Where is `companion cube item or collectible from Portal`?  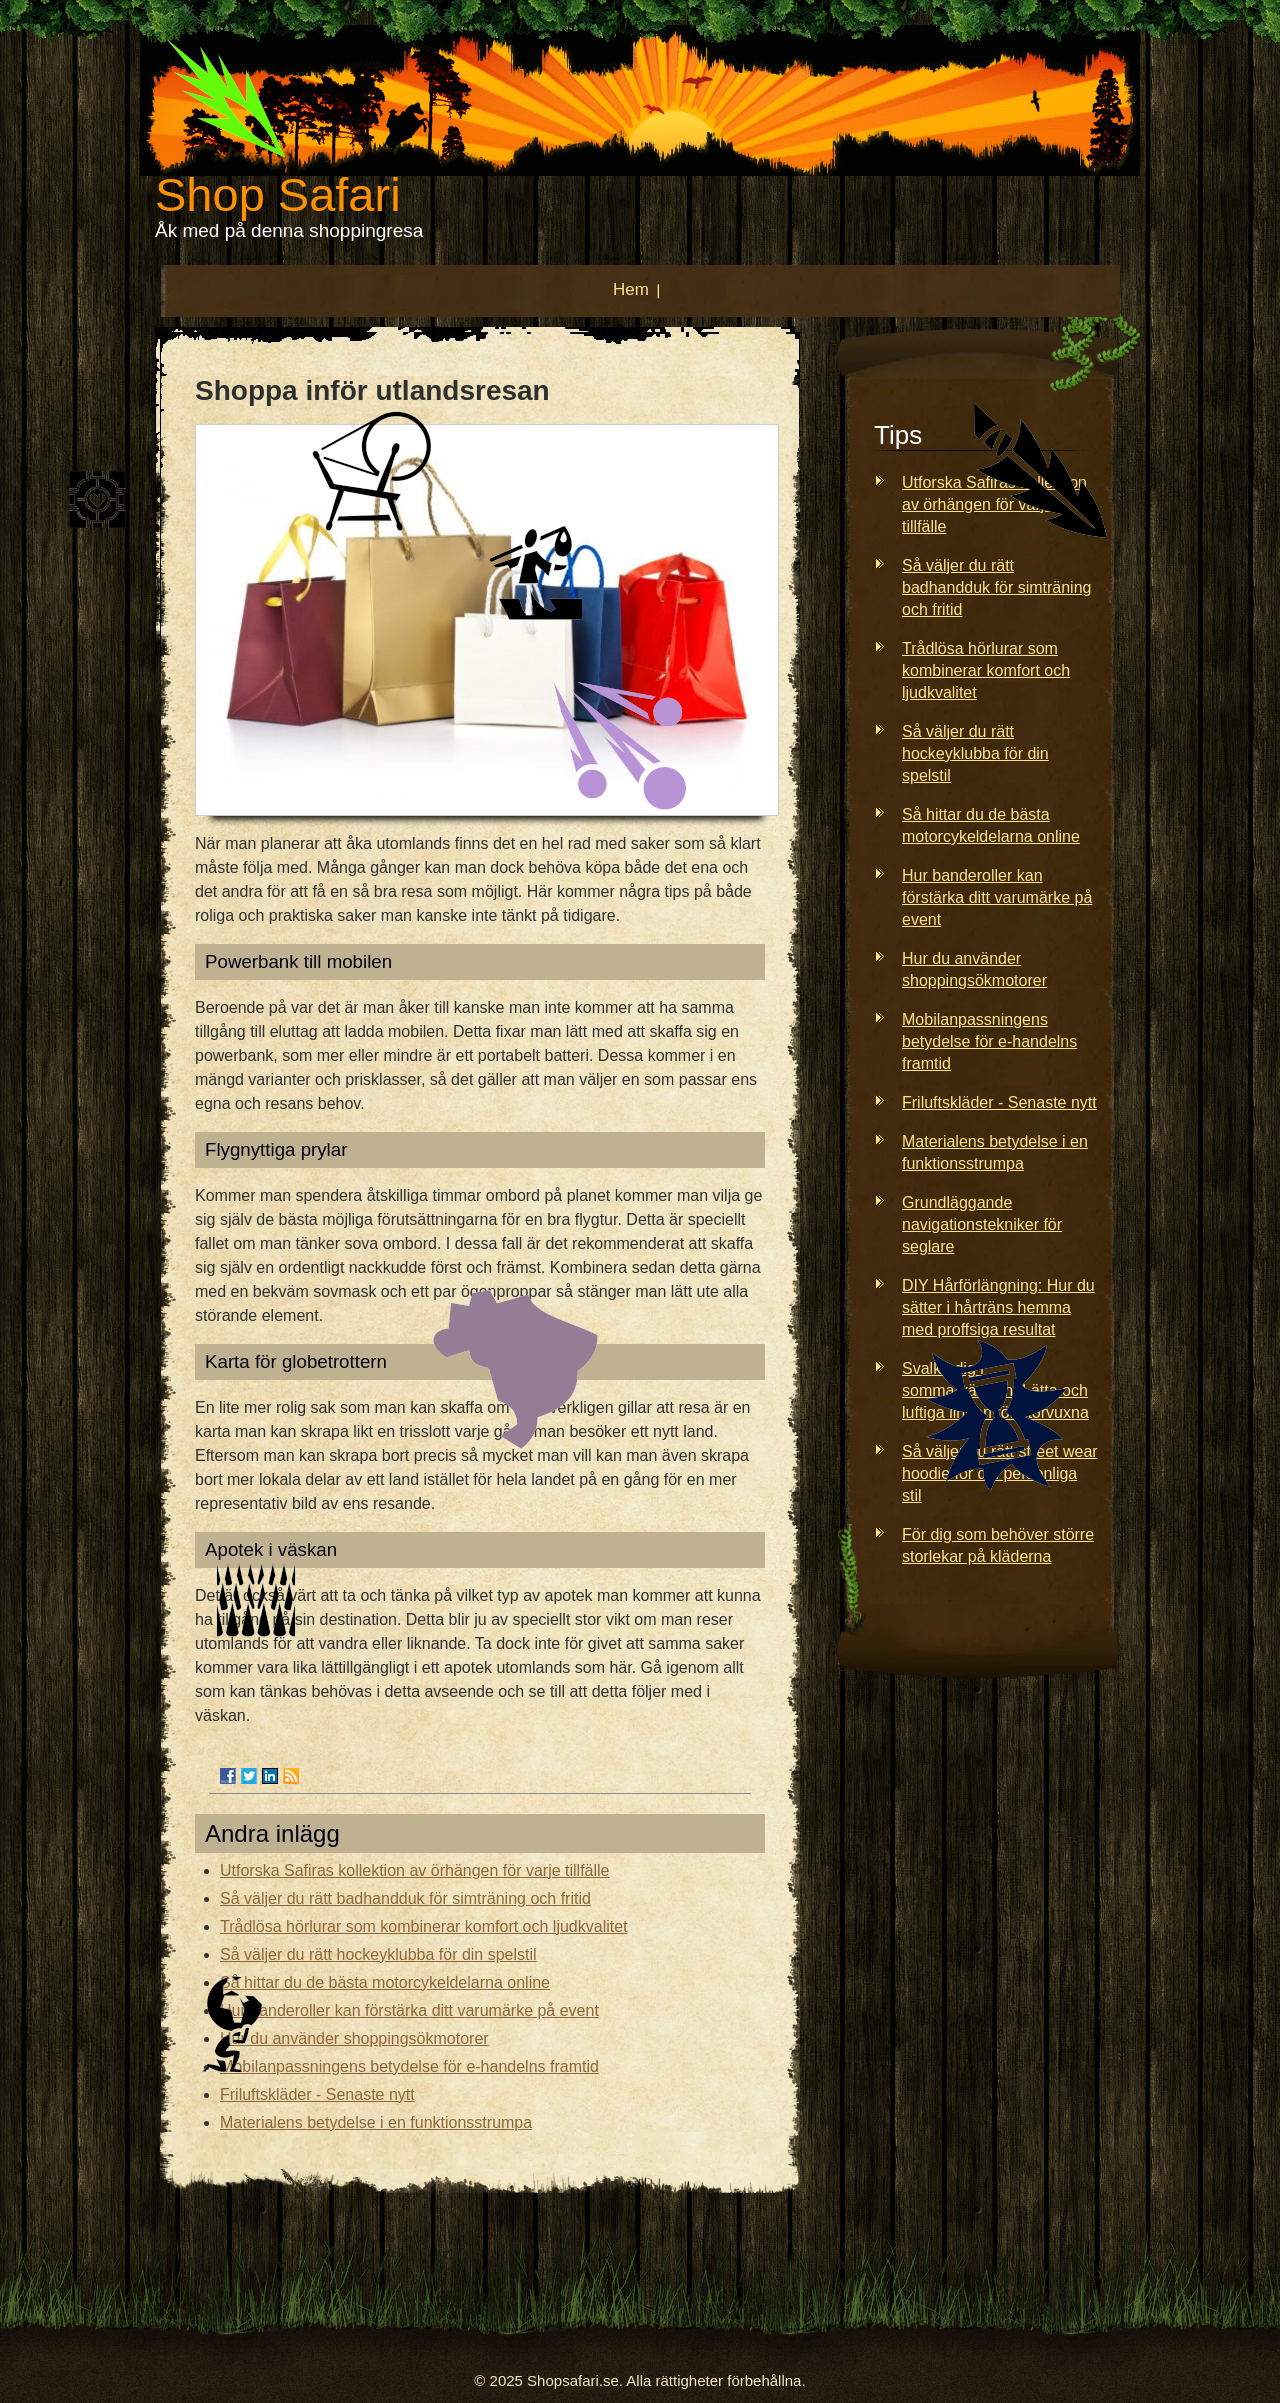 companion cube item or collectible from Portal is located at coordinates (97, 499).